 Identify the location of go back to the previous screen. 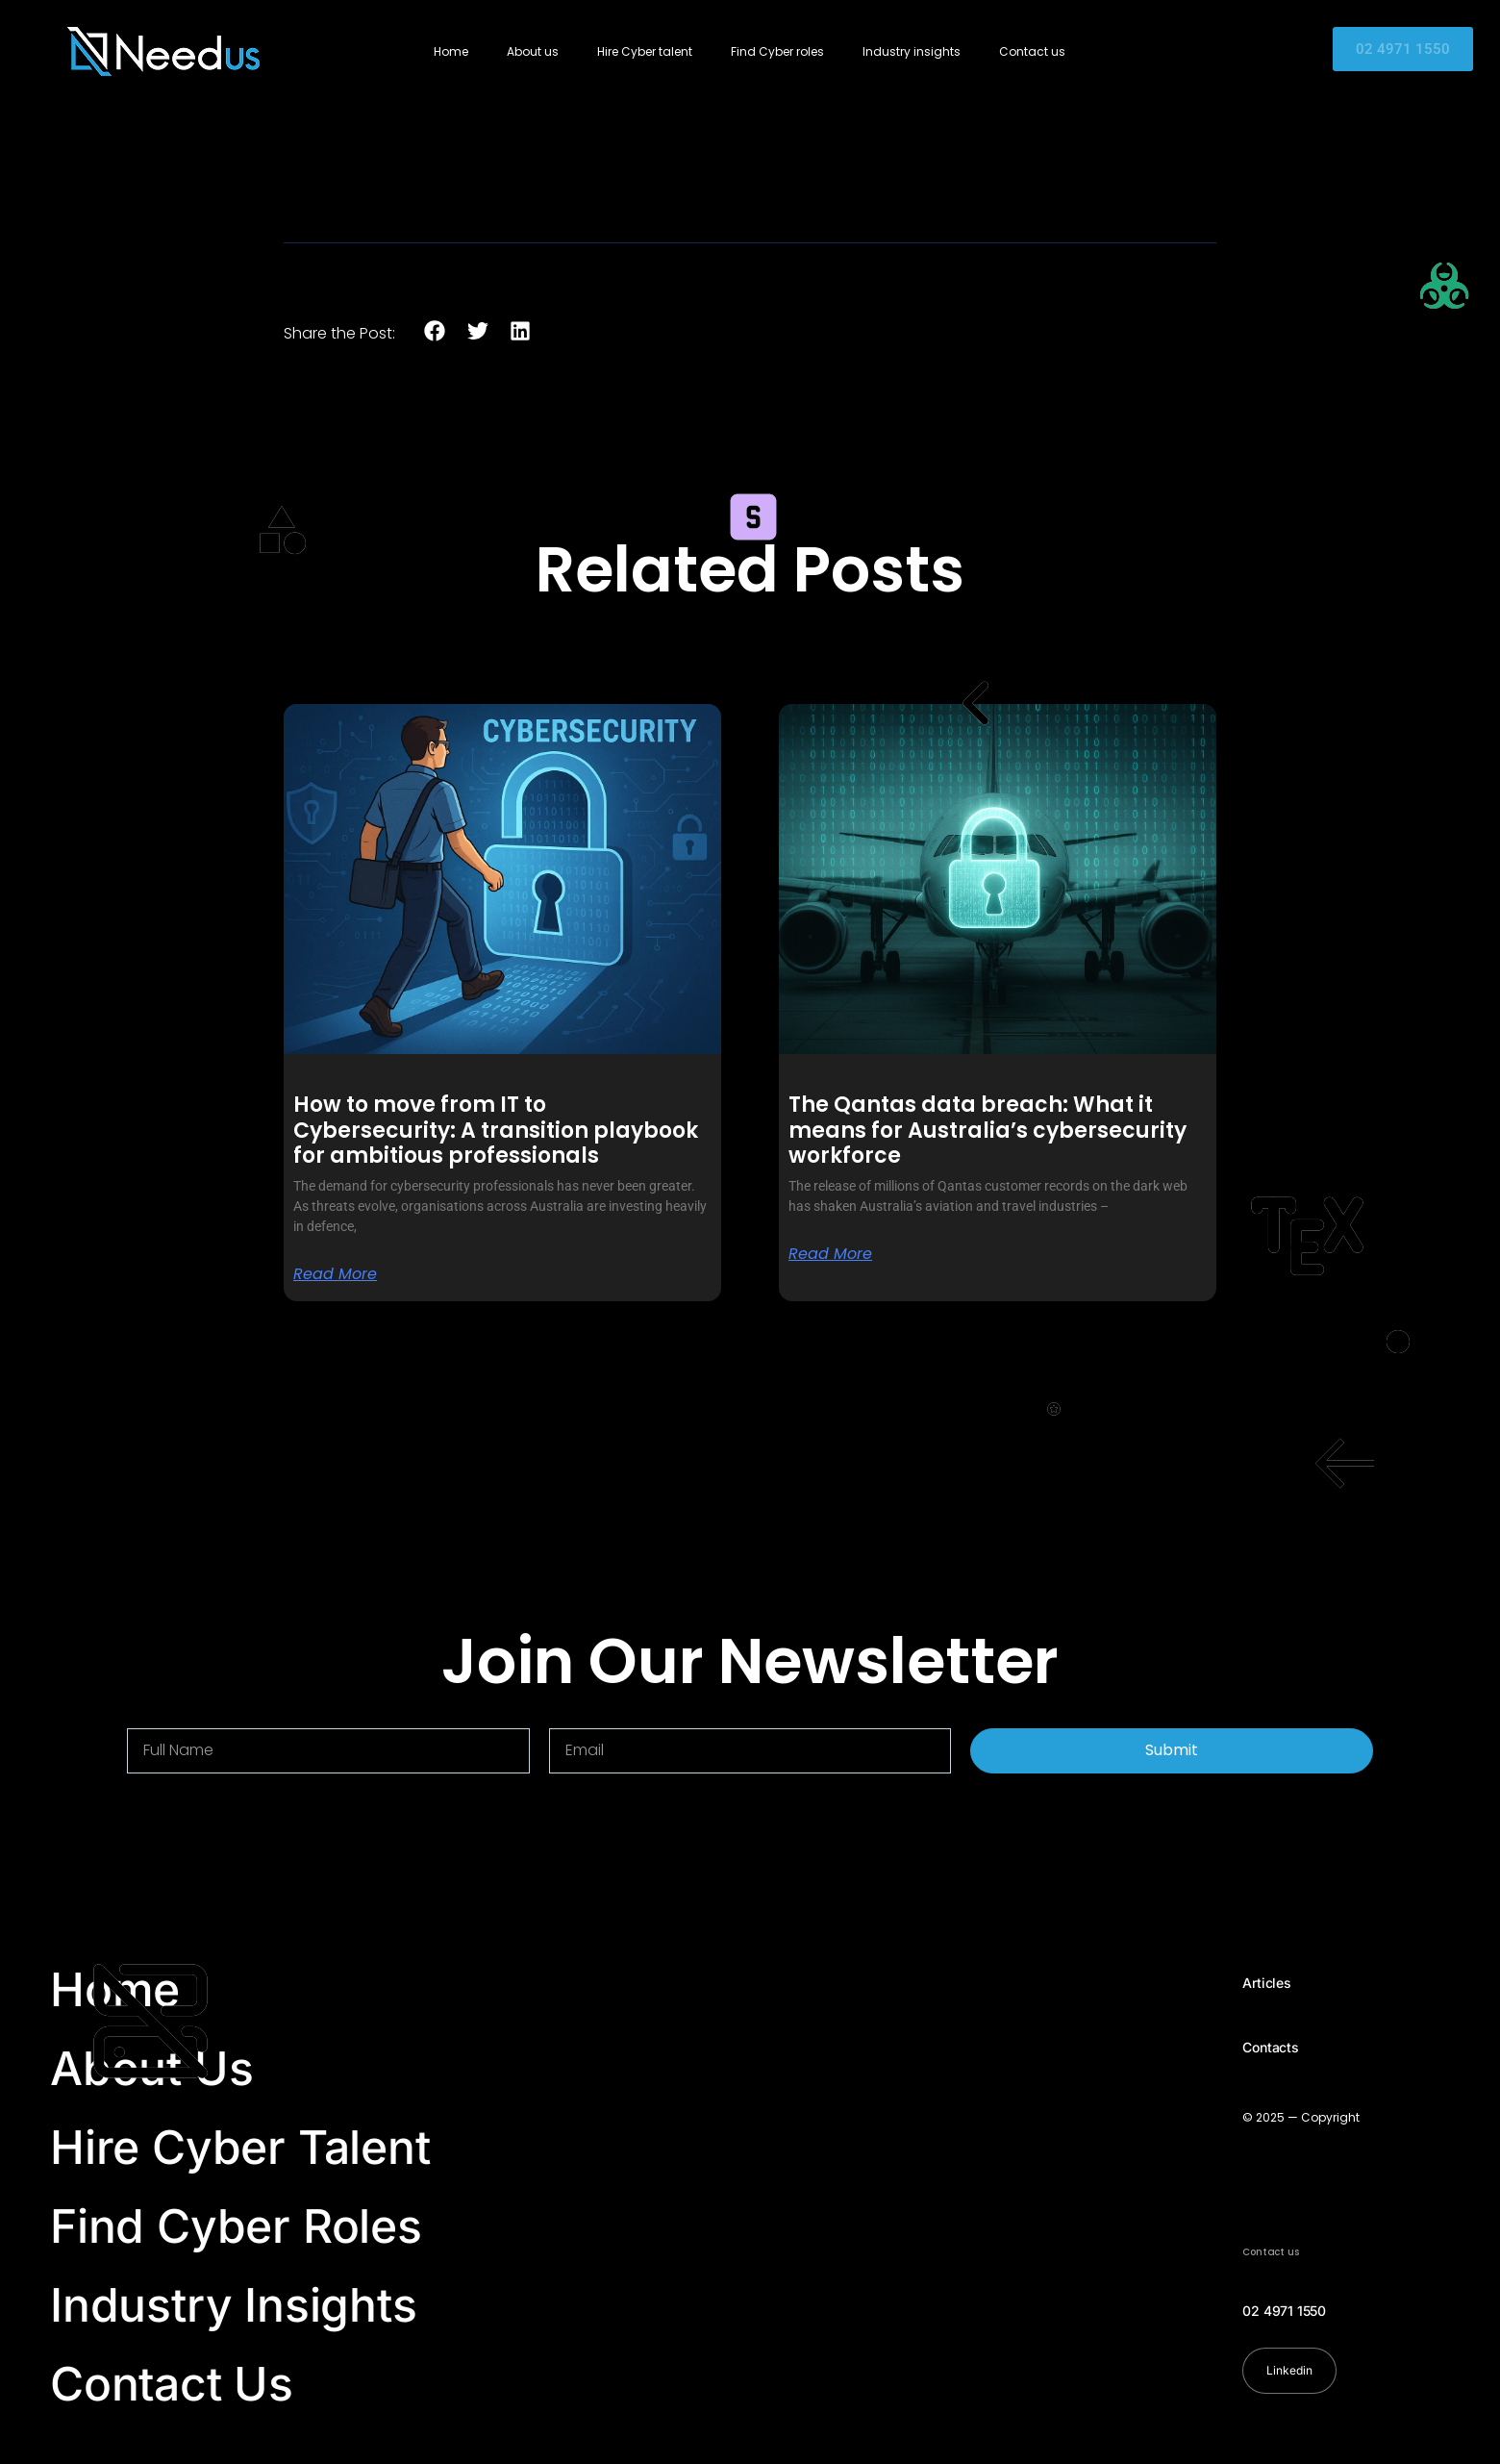
(977, 703).